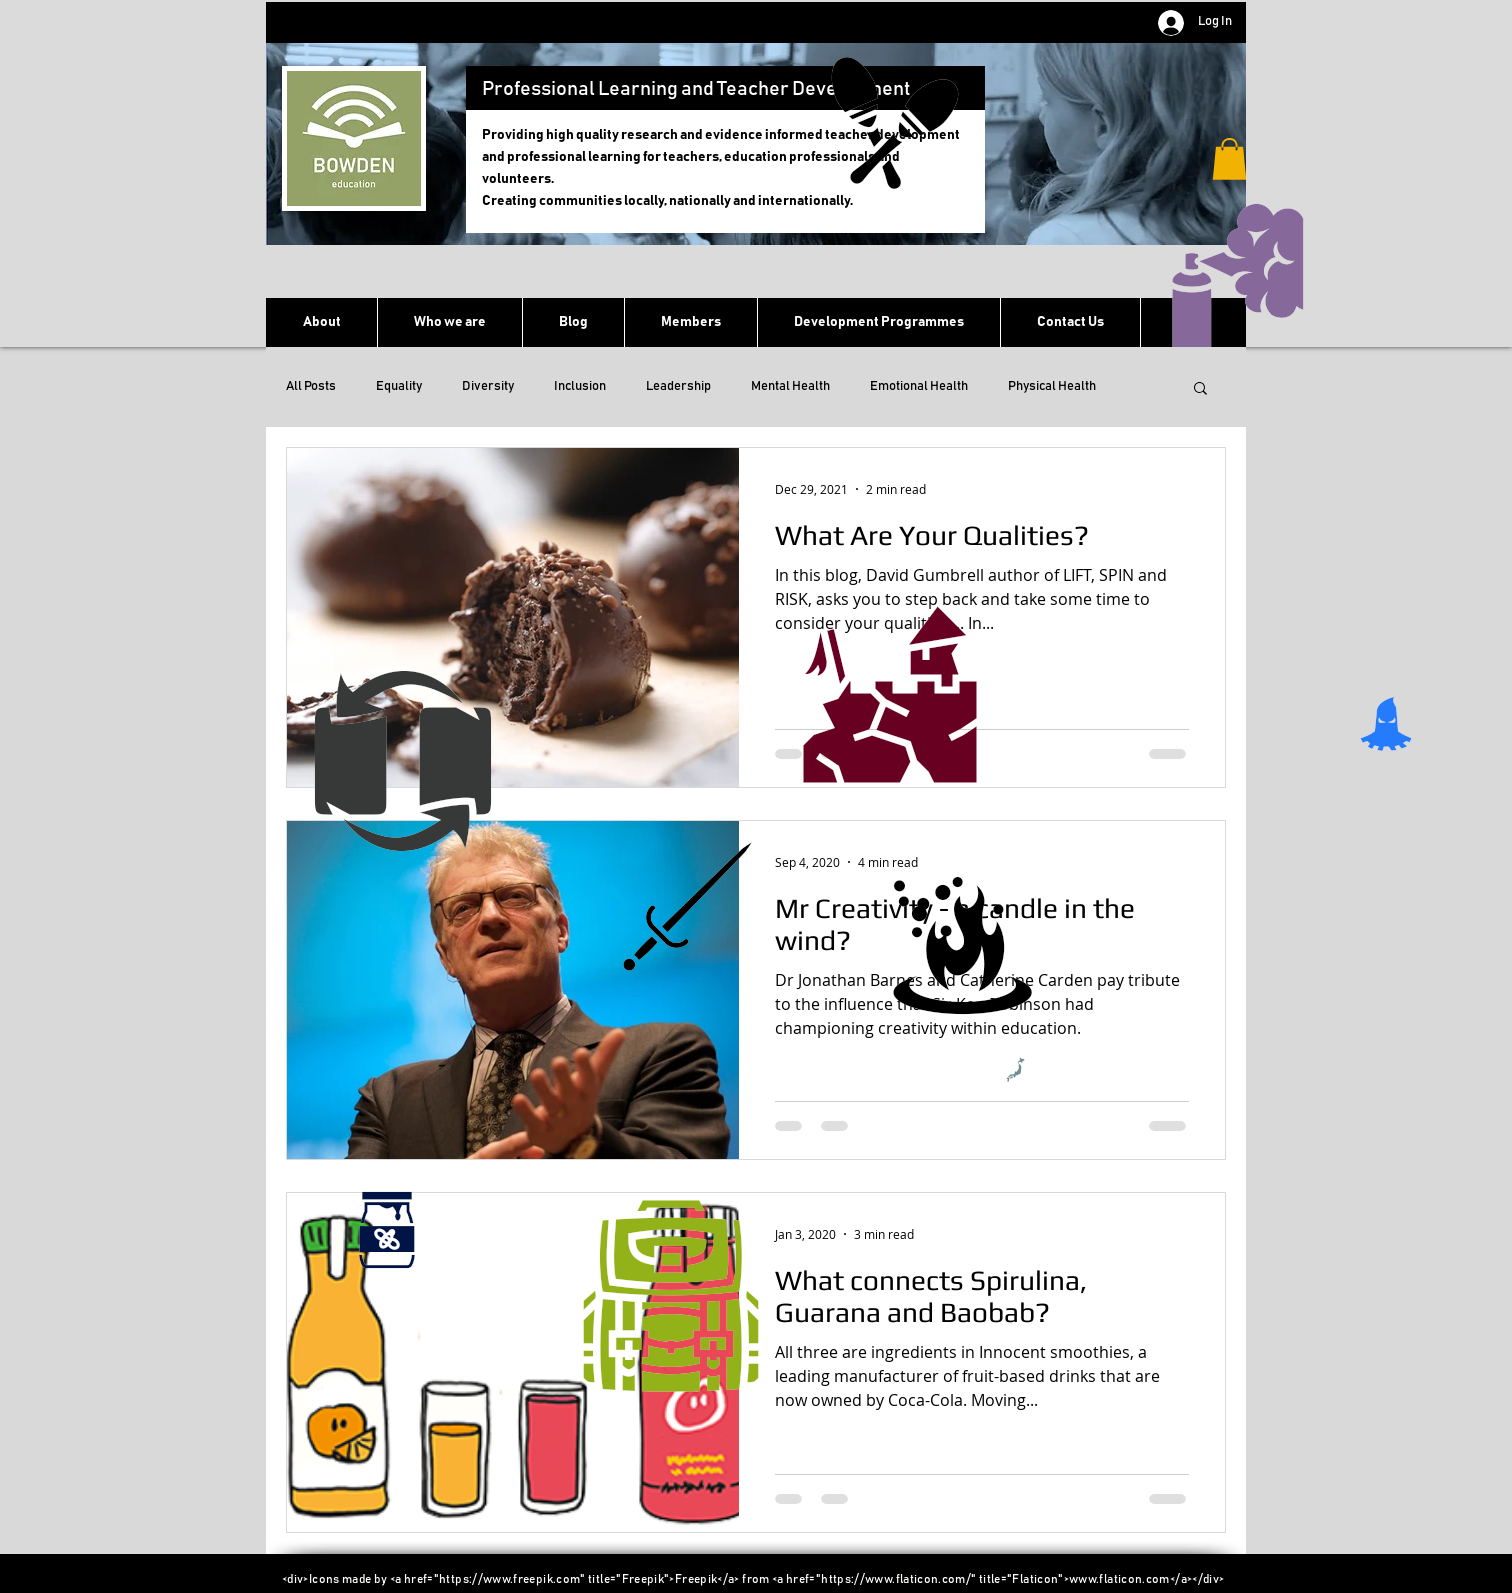 Image resolution: width=1512 pixels, height=1593 pixels. I want to click on select japan as your region or country, so click(1015, 1069).